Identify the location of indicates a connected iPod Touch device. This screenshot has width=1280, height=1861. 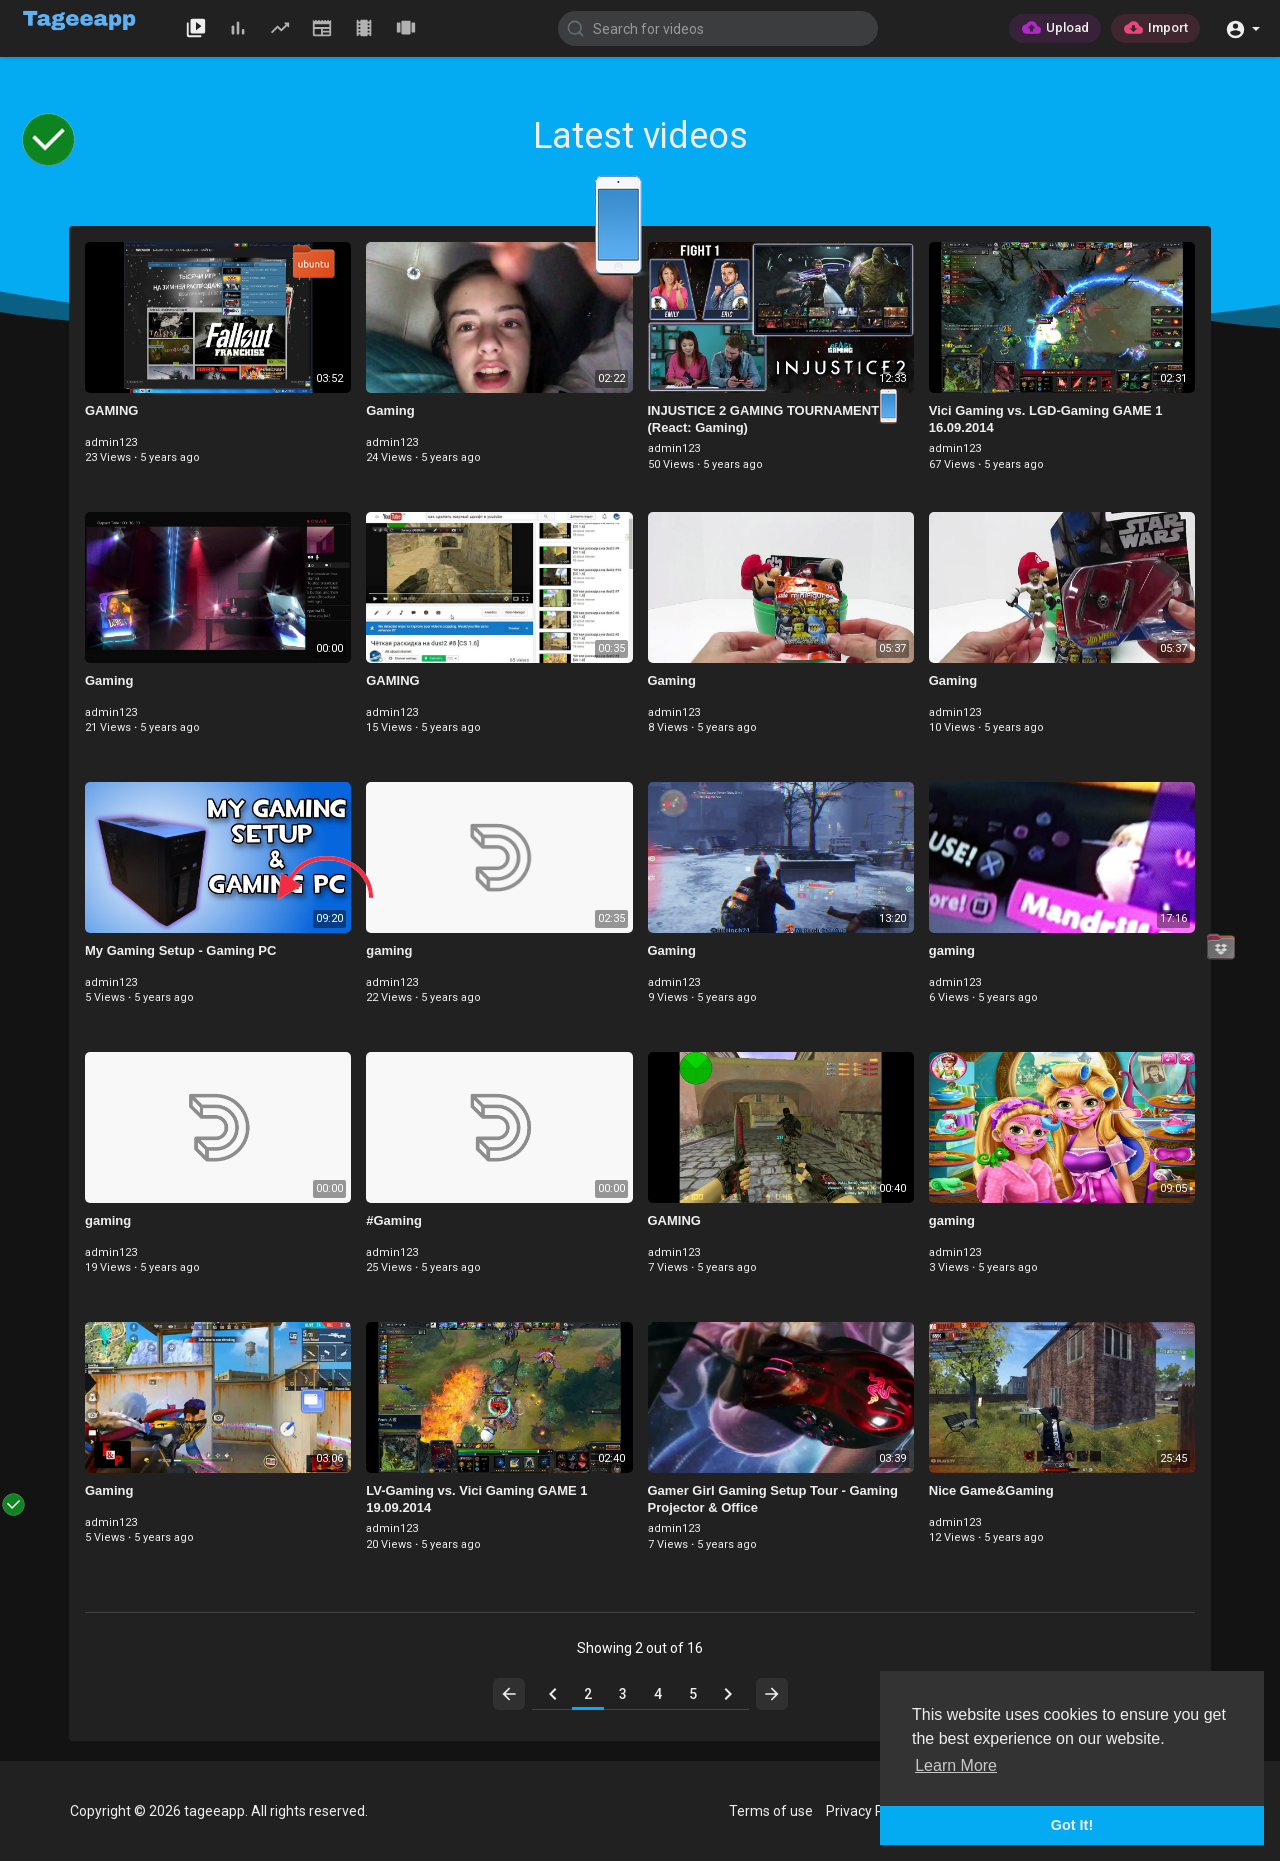
(618, 226).